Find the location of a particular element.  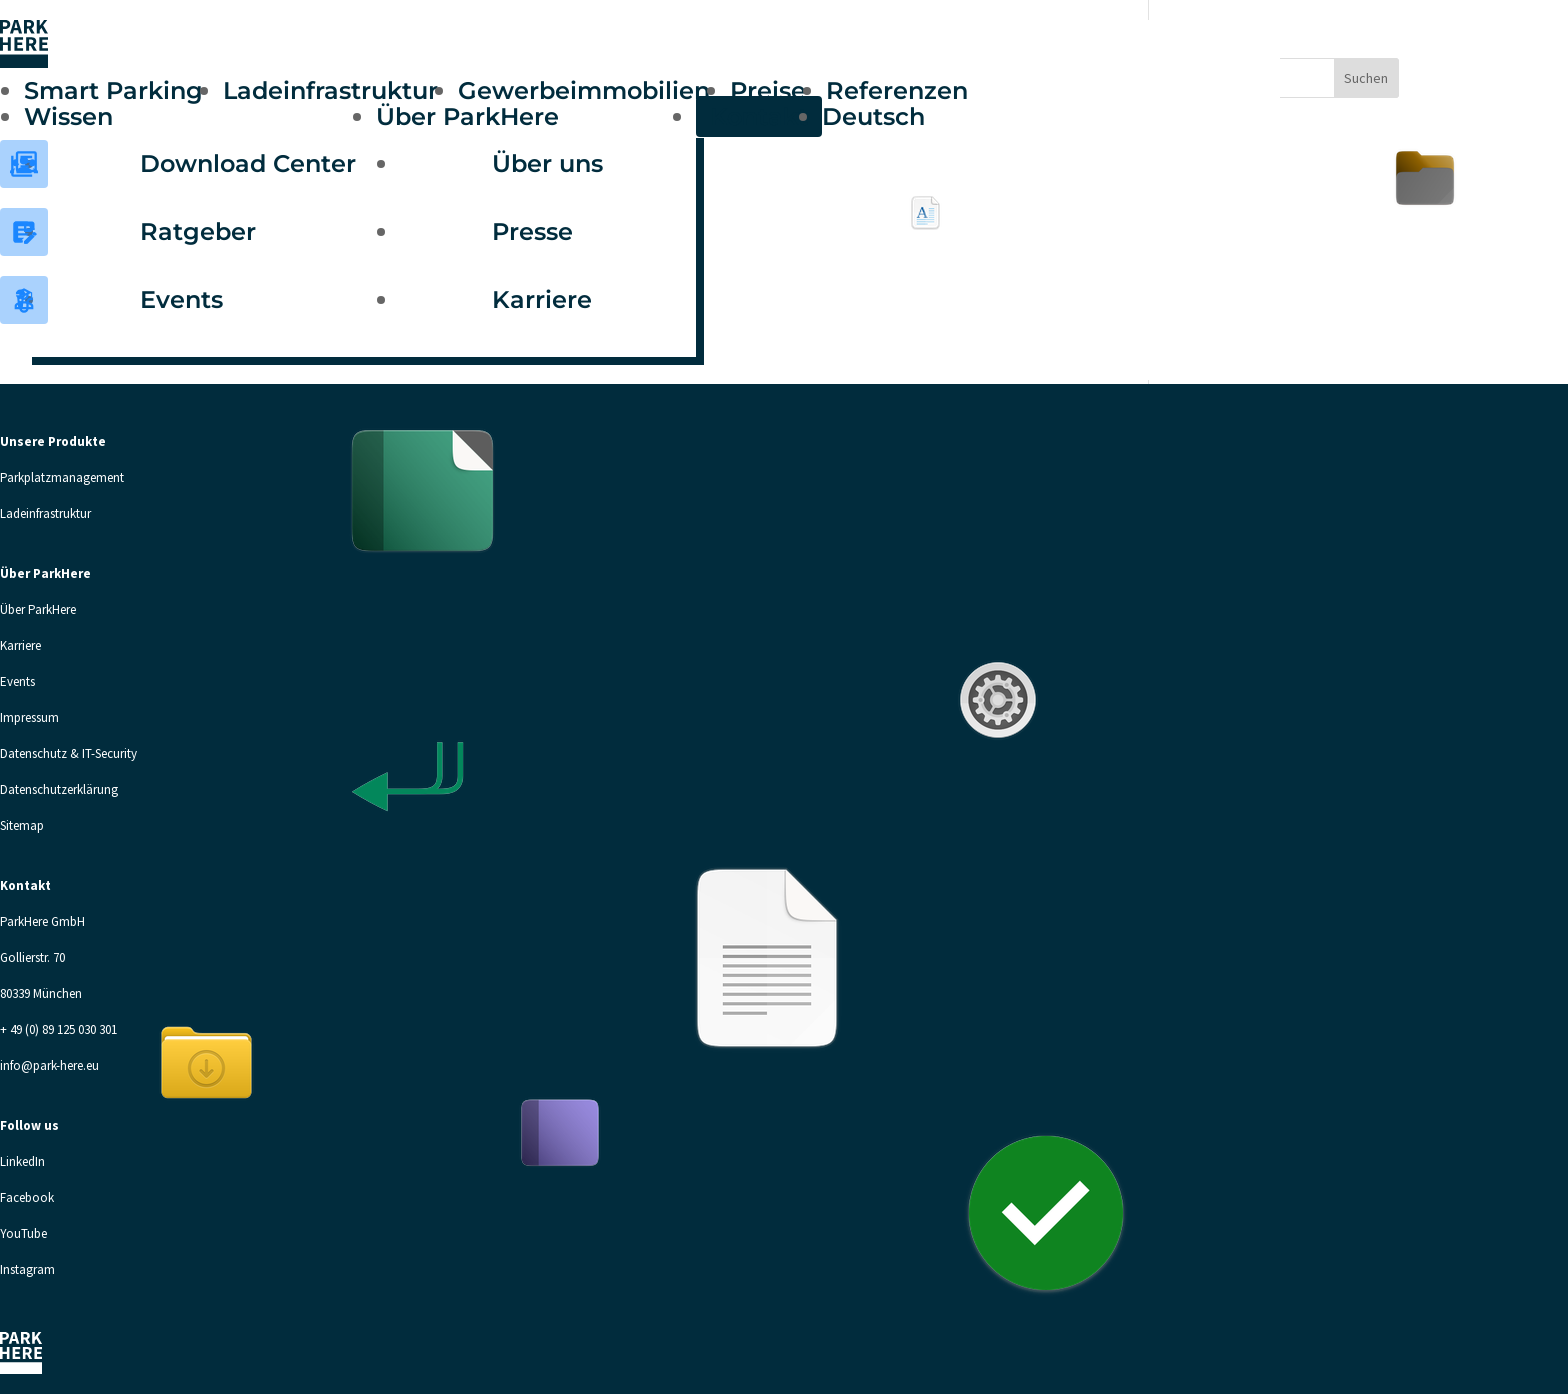

change your desktop wallpaper is located at coordinates (422, 485).